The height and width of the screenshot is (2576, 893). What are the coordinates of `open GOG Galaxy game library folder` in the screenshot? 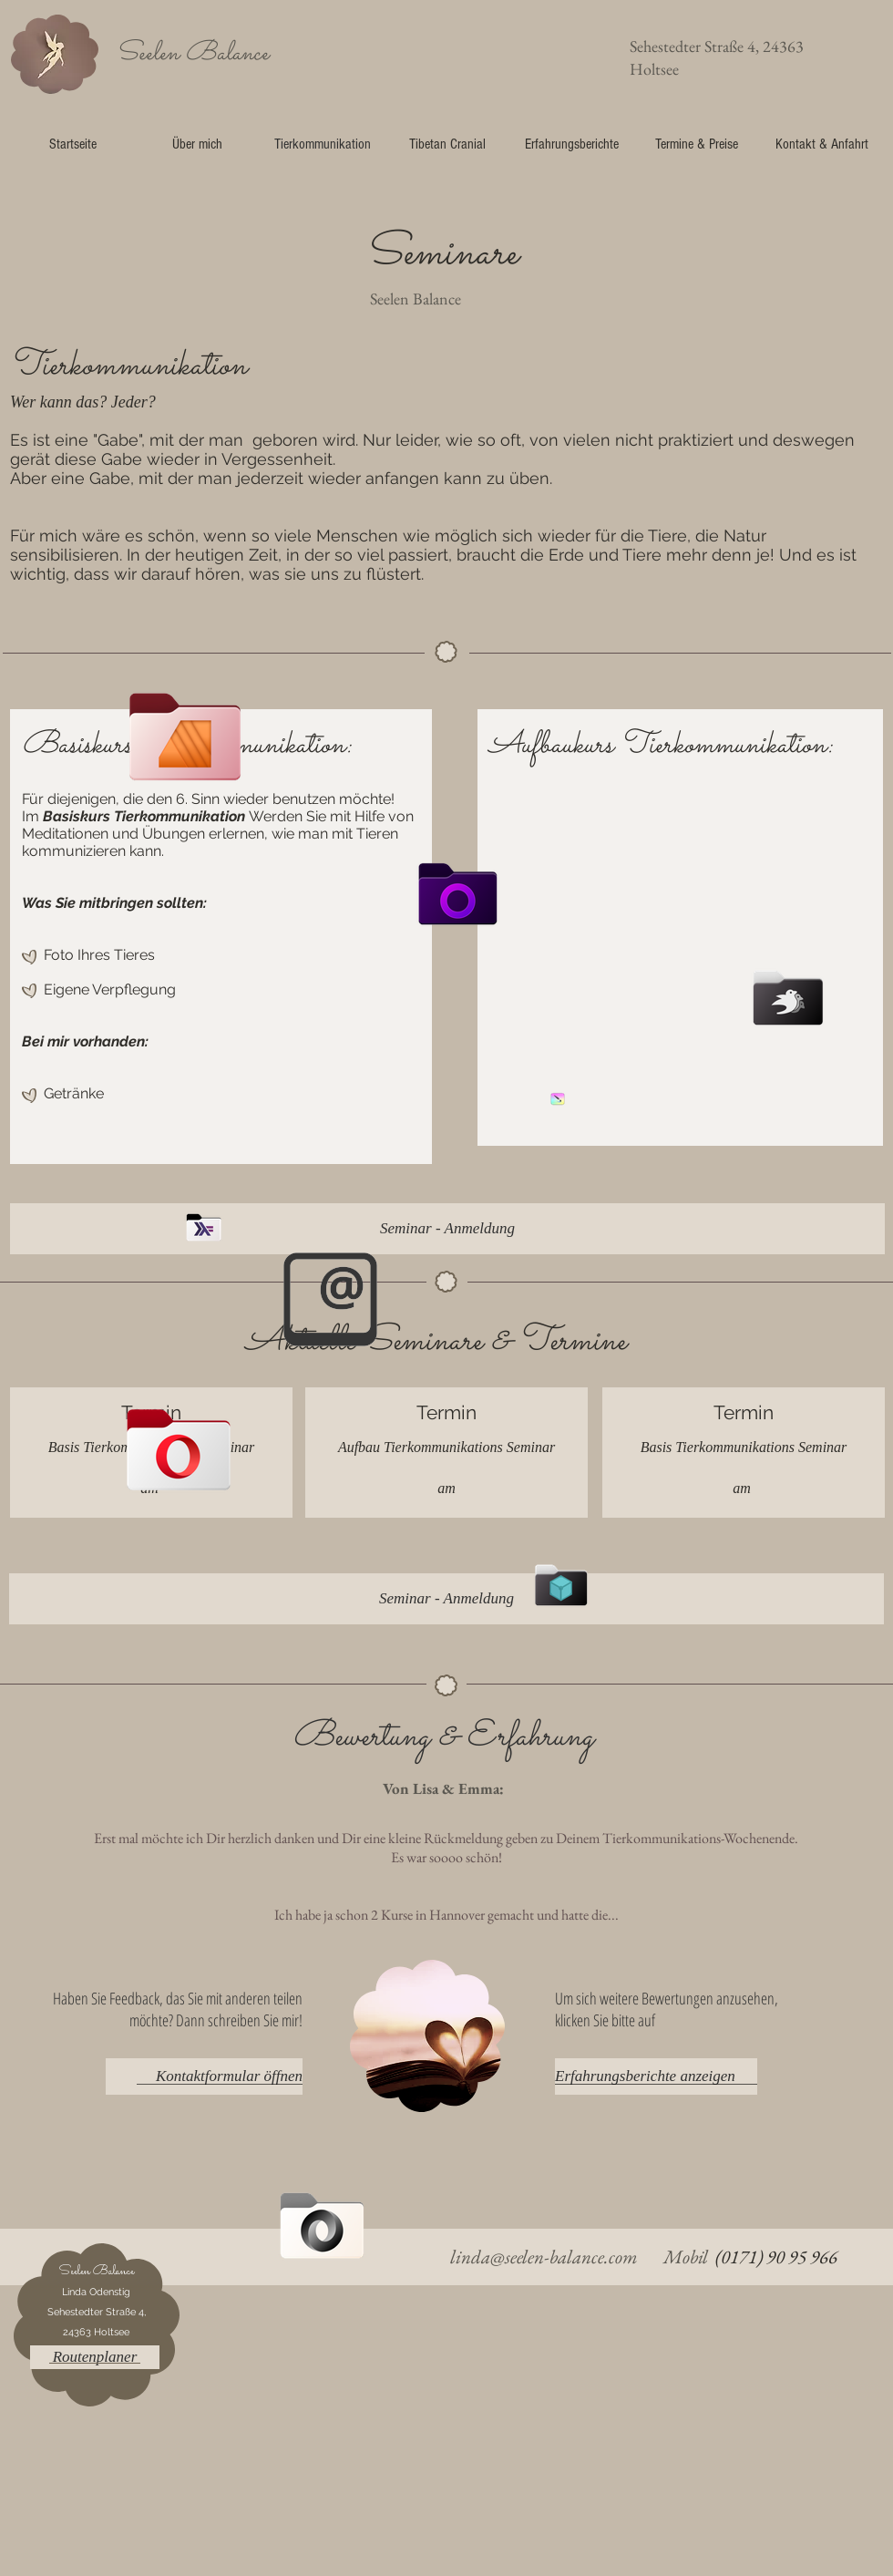 It's located at (457, 896).